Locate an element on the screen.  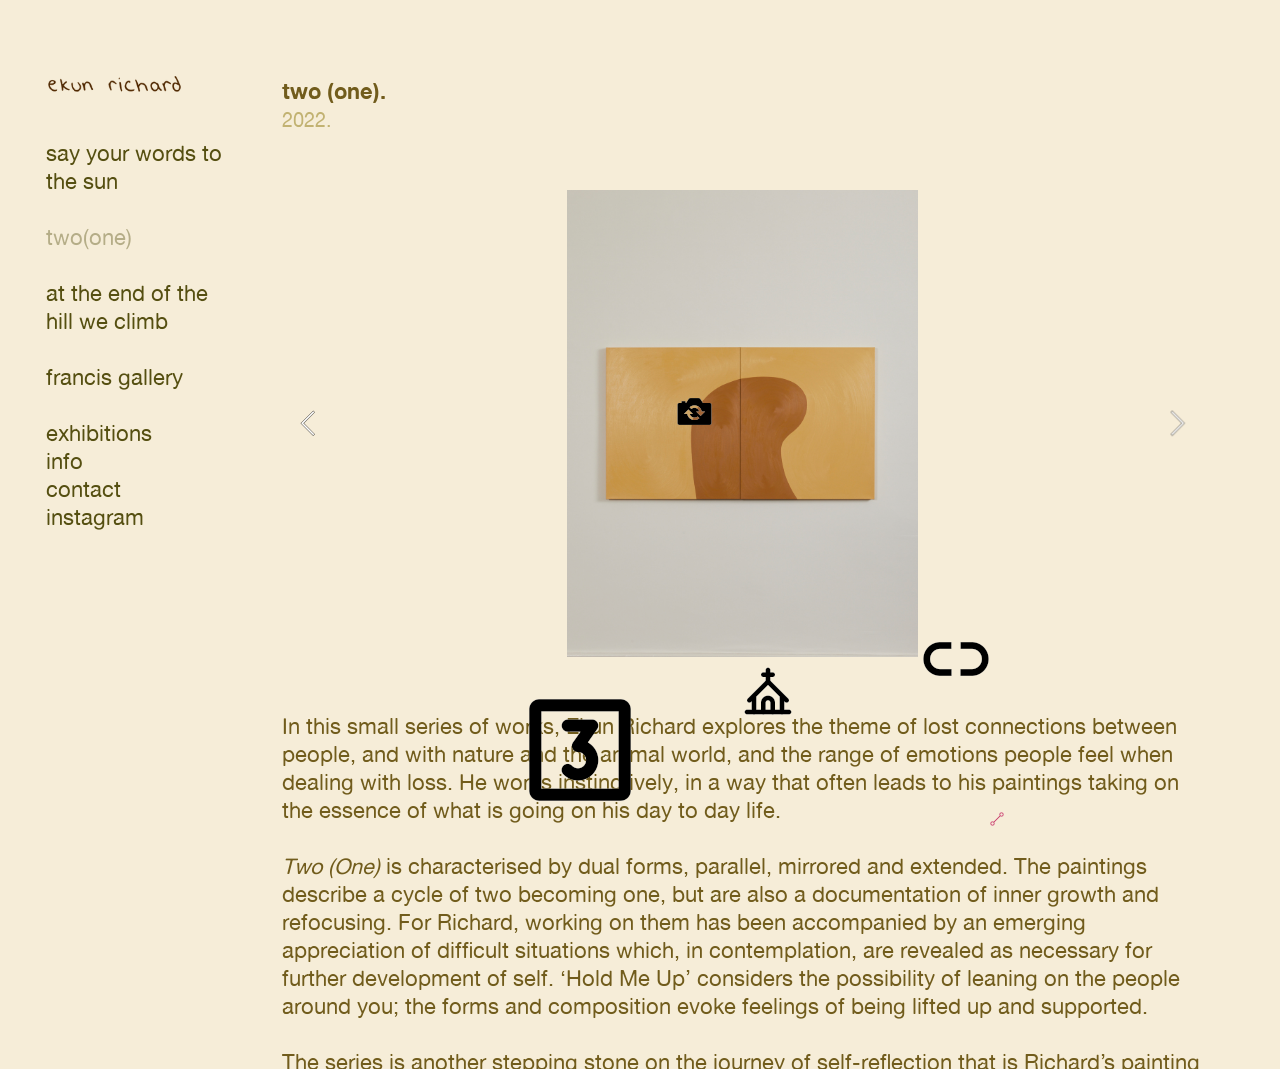
switch between front and rear camera is located at coordinates (694, 411).